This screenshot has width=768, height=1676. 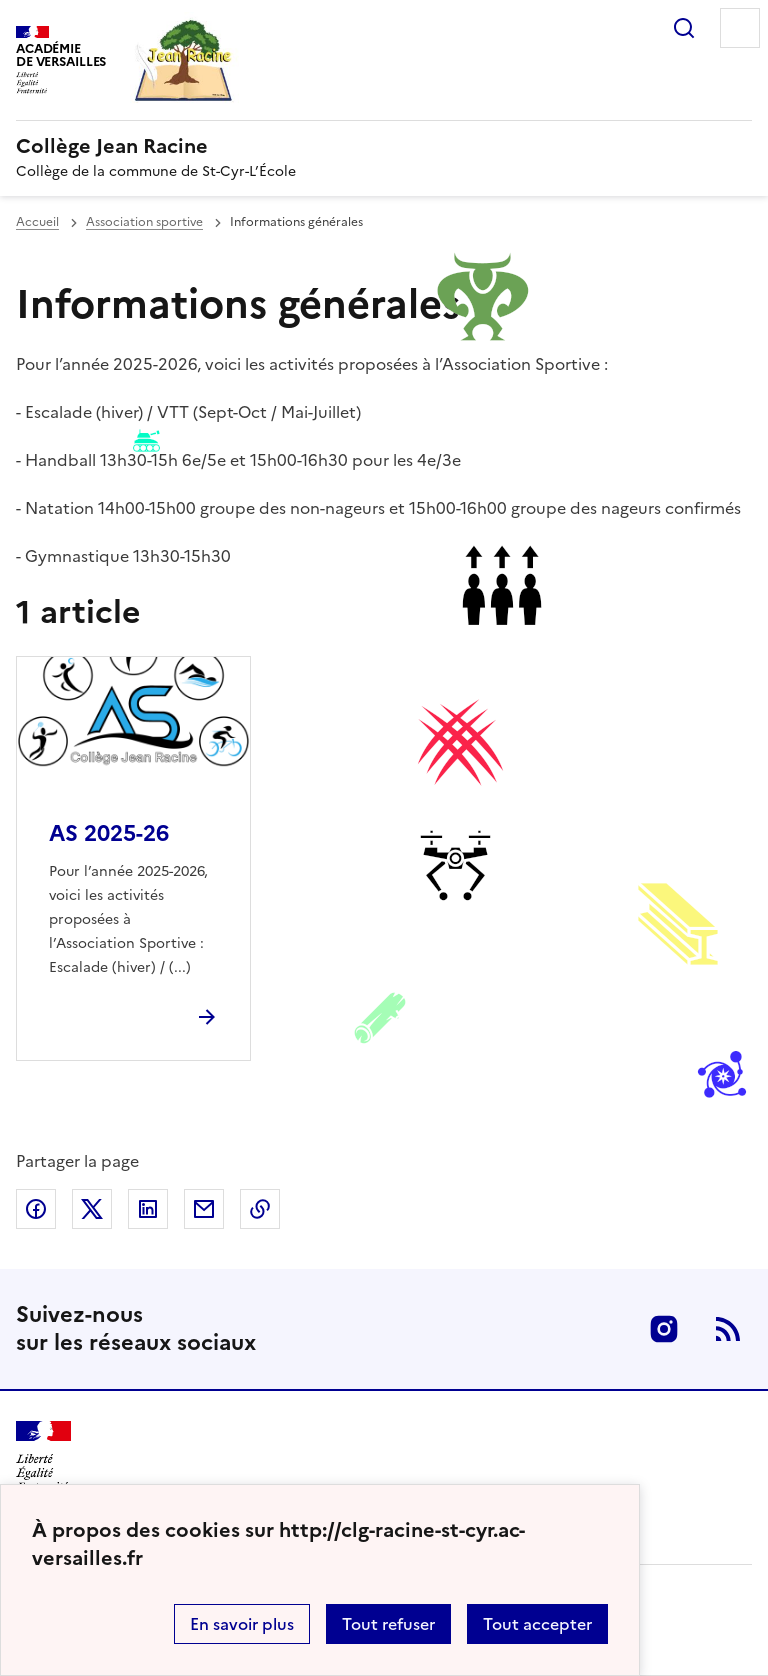 What do you see at coordinates (146, 441) in the screenshot?
I see `select tank unit in strategy game` at bounding box center [146, 441].